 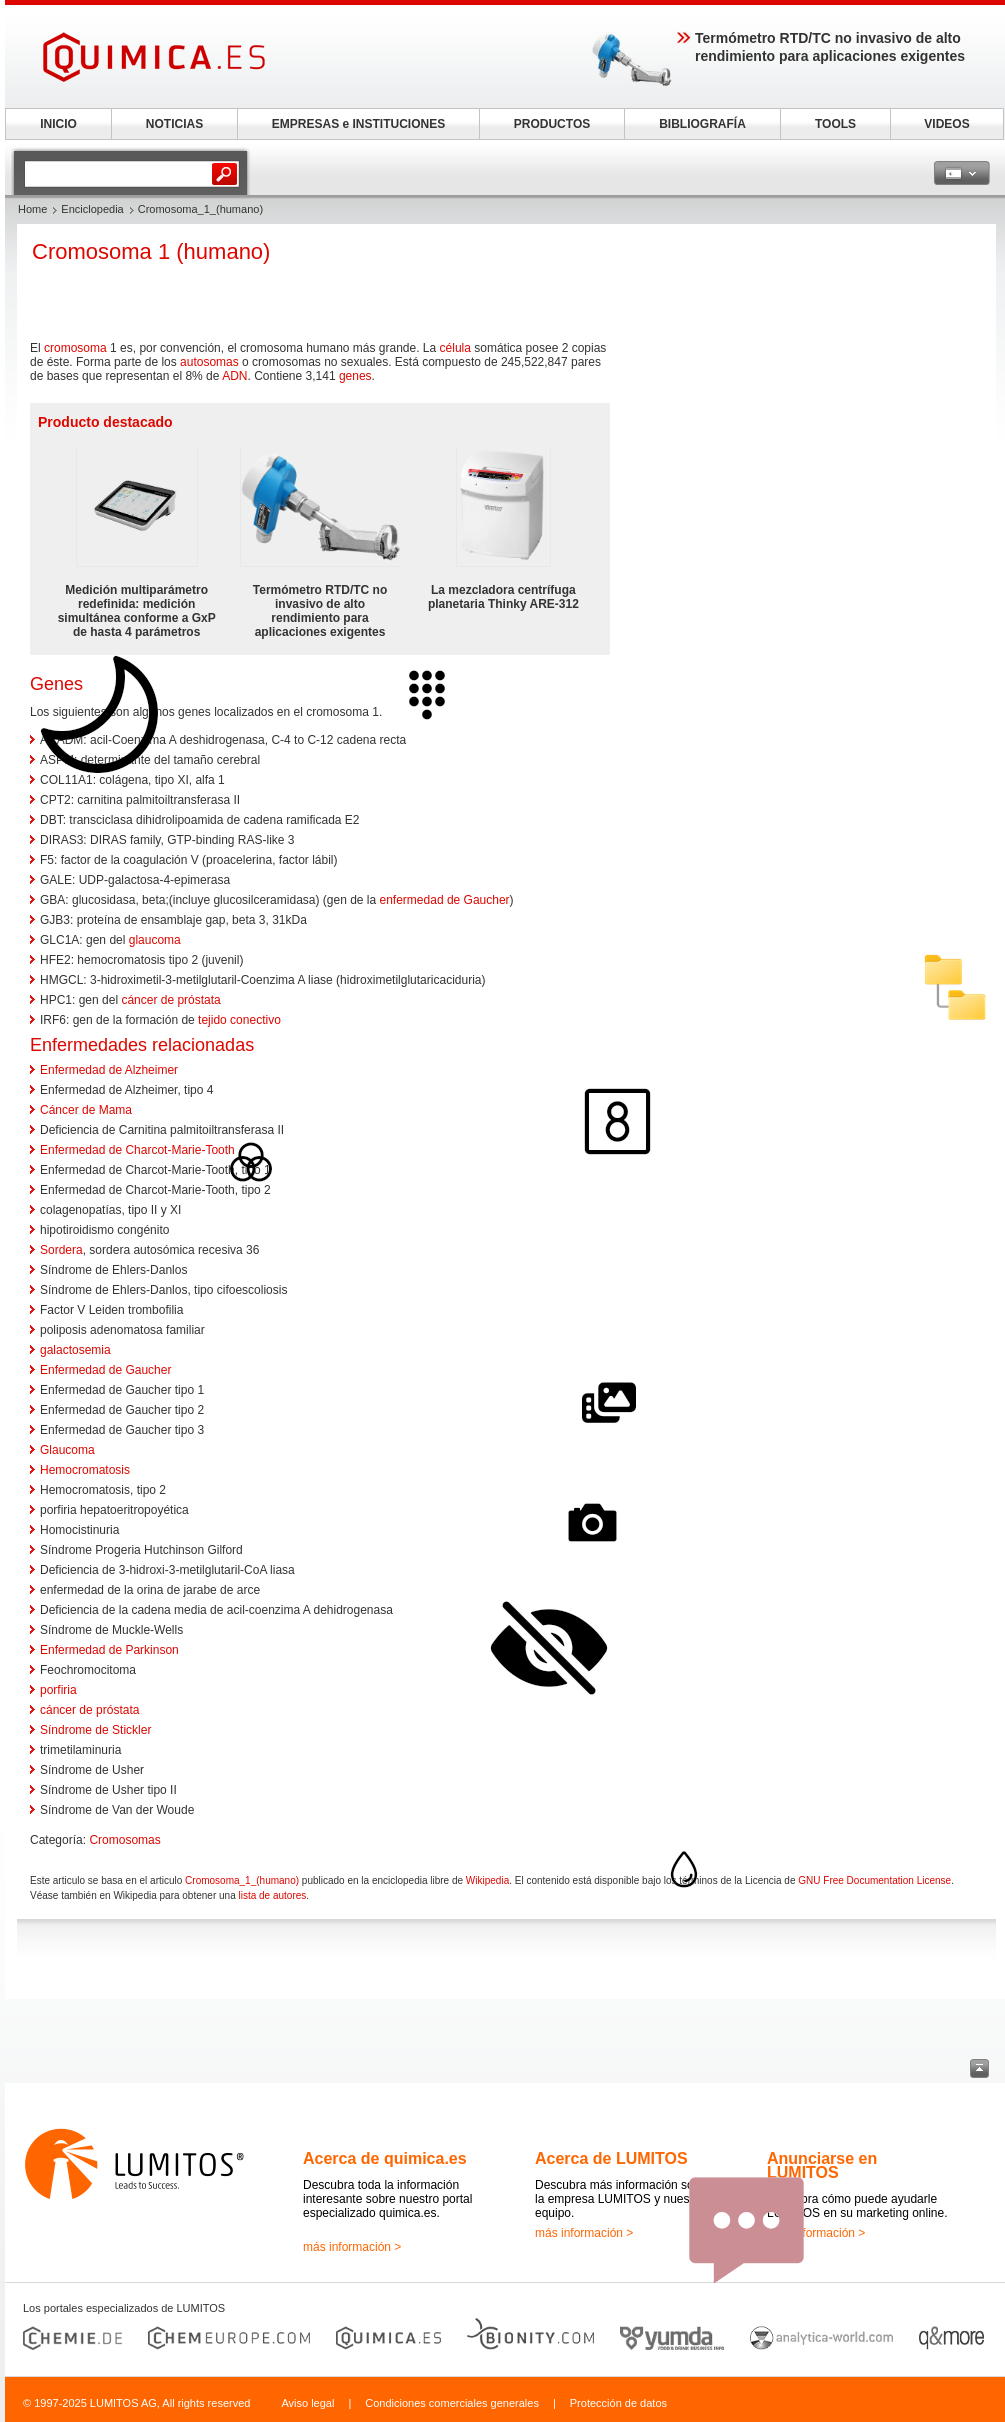 I want to click on view folder hierarchy or directory structure, so click(x=957, y=987).